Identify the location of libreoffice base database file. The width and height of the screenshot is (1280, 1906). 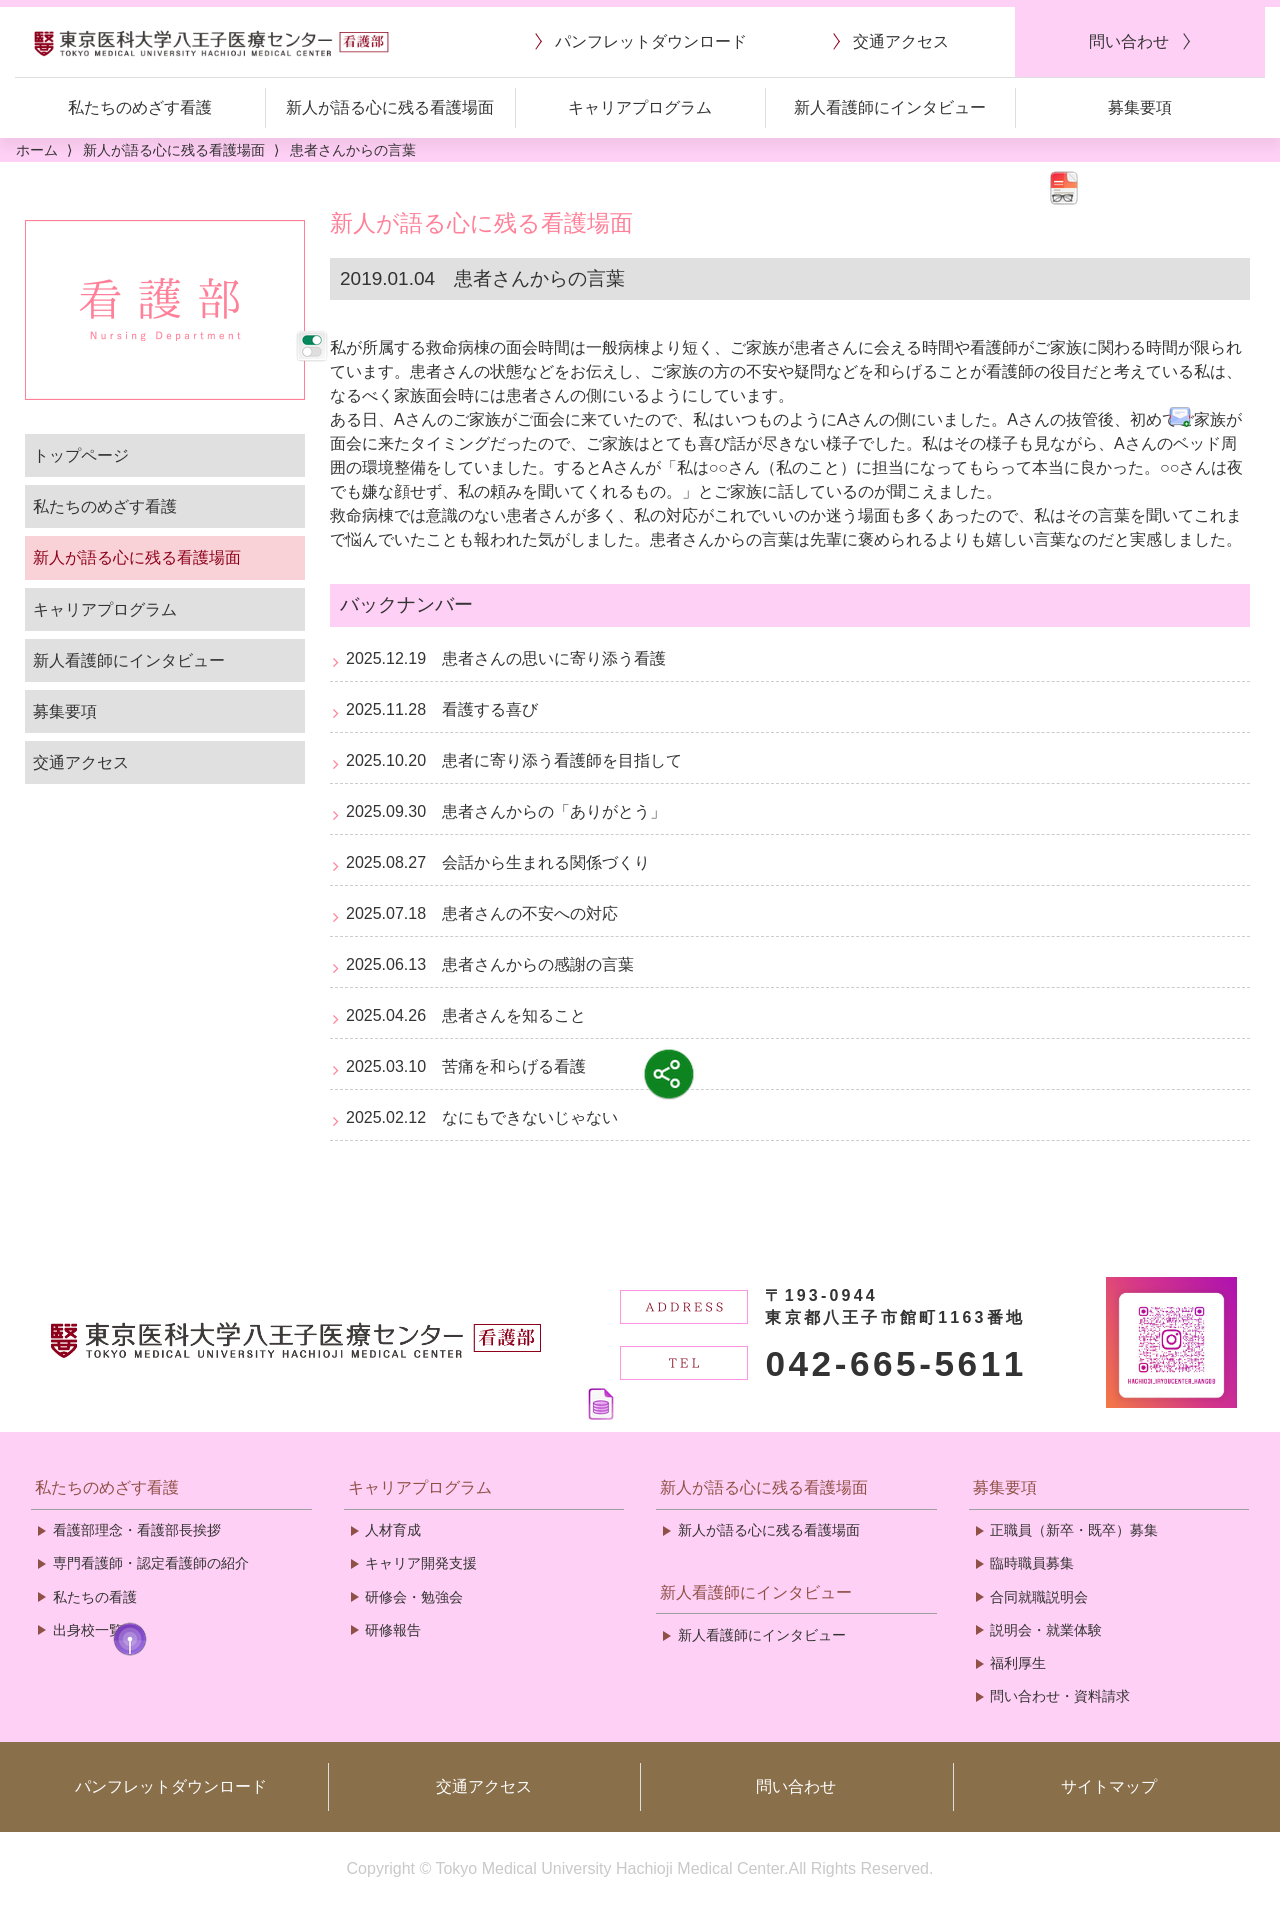
(601, 1404).